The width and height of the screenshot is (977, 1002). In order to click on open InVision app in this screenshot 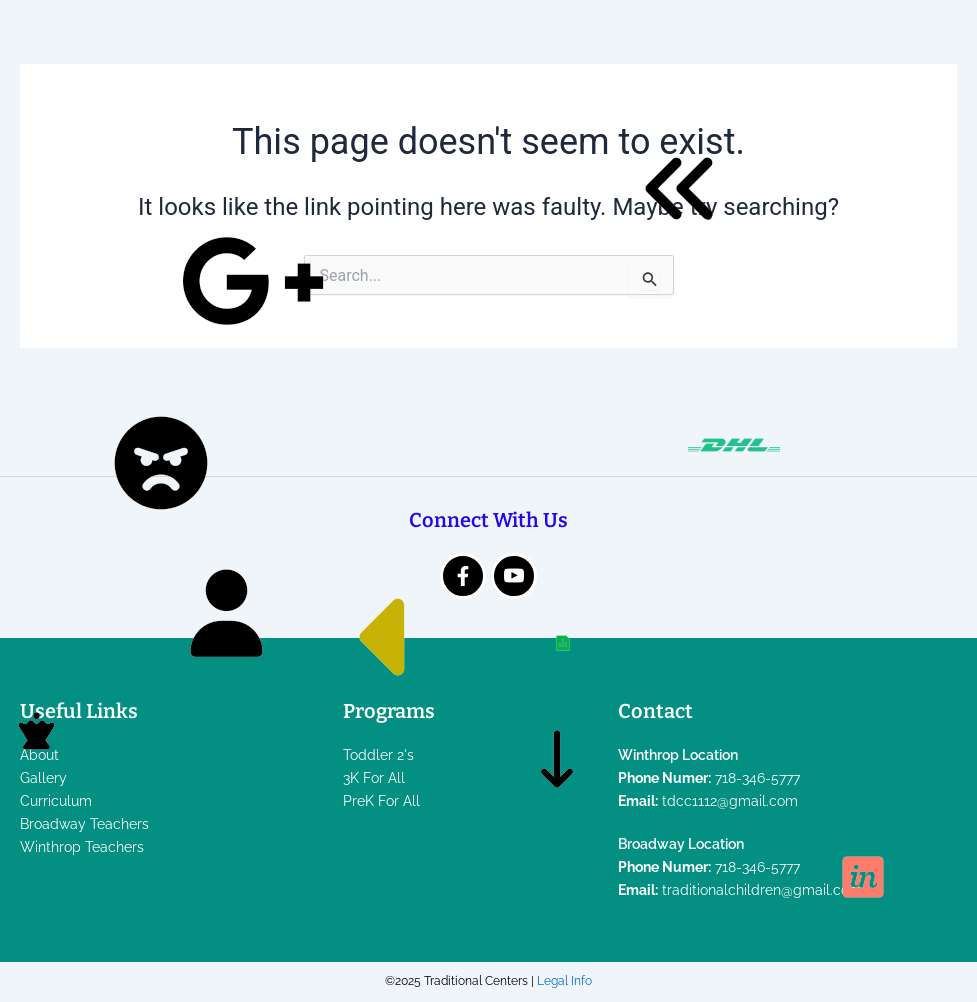, I will do `click(863, 877)`.